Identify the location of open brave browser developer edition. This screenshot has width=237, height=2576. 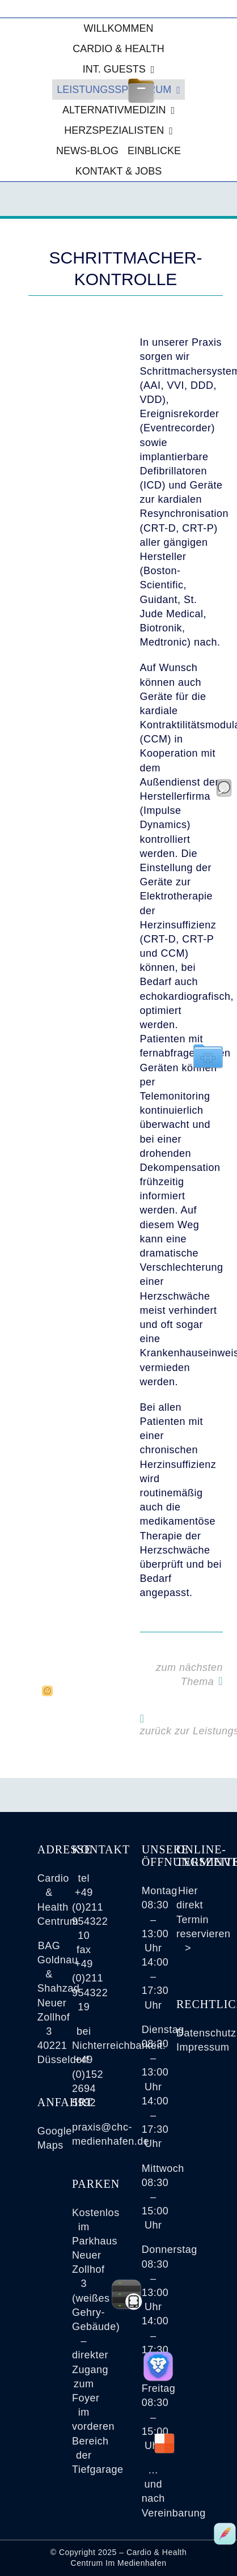
(158, 2366).